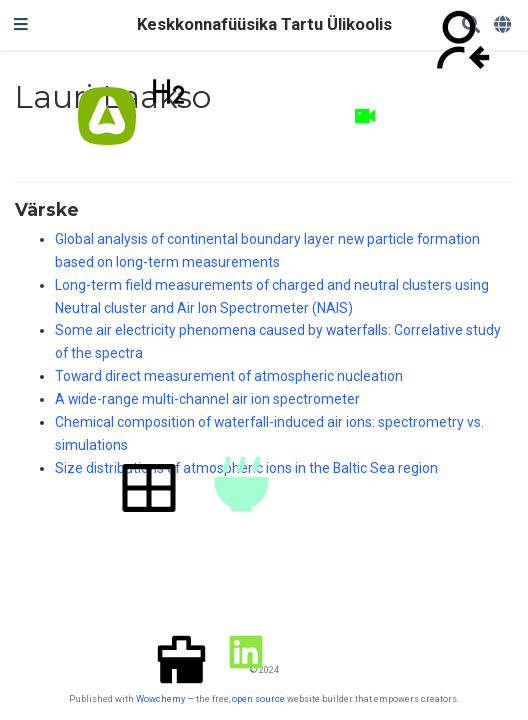 The width and height of the screenshot is (528, 720). Describe the element at coordinates (168, 91) in the screenshot. I see `format text as heading level 2` at that location.